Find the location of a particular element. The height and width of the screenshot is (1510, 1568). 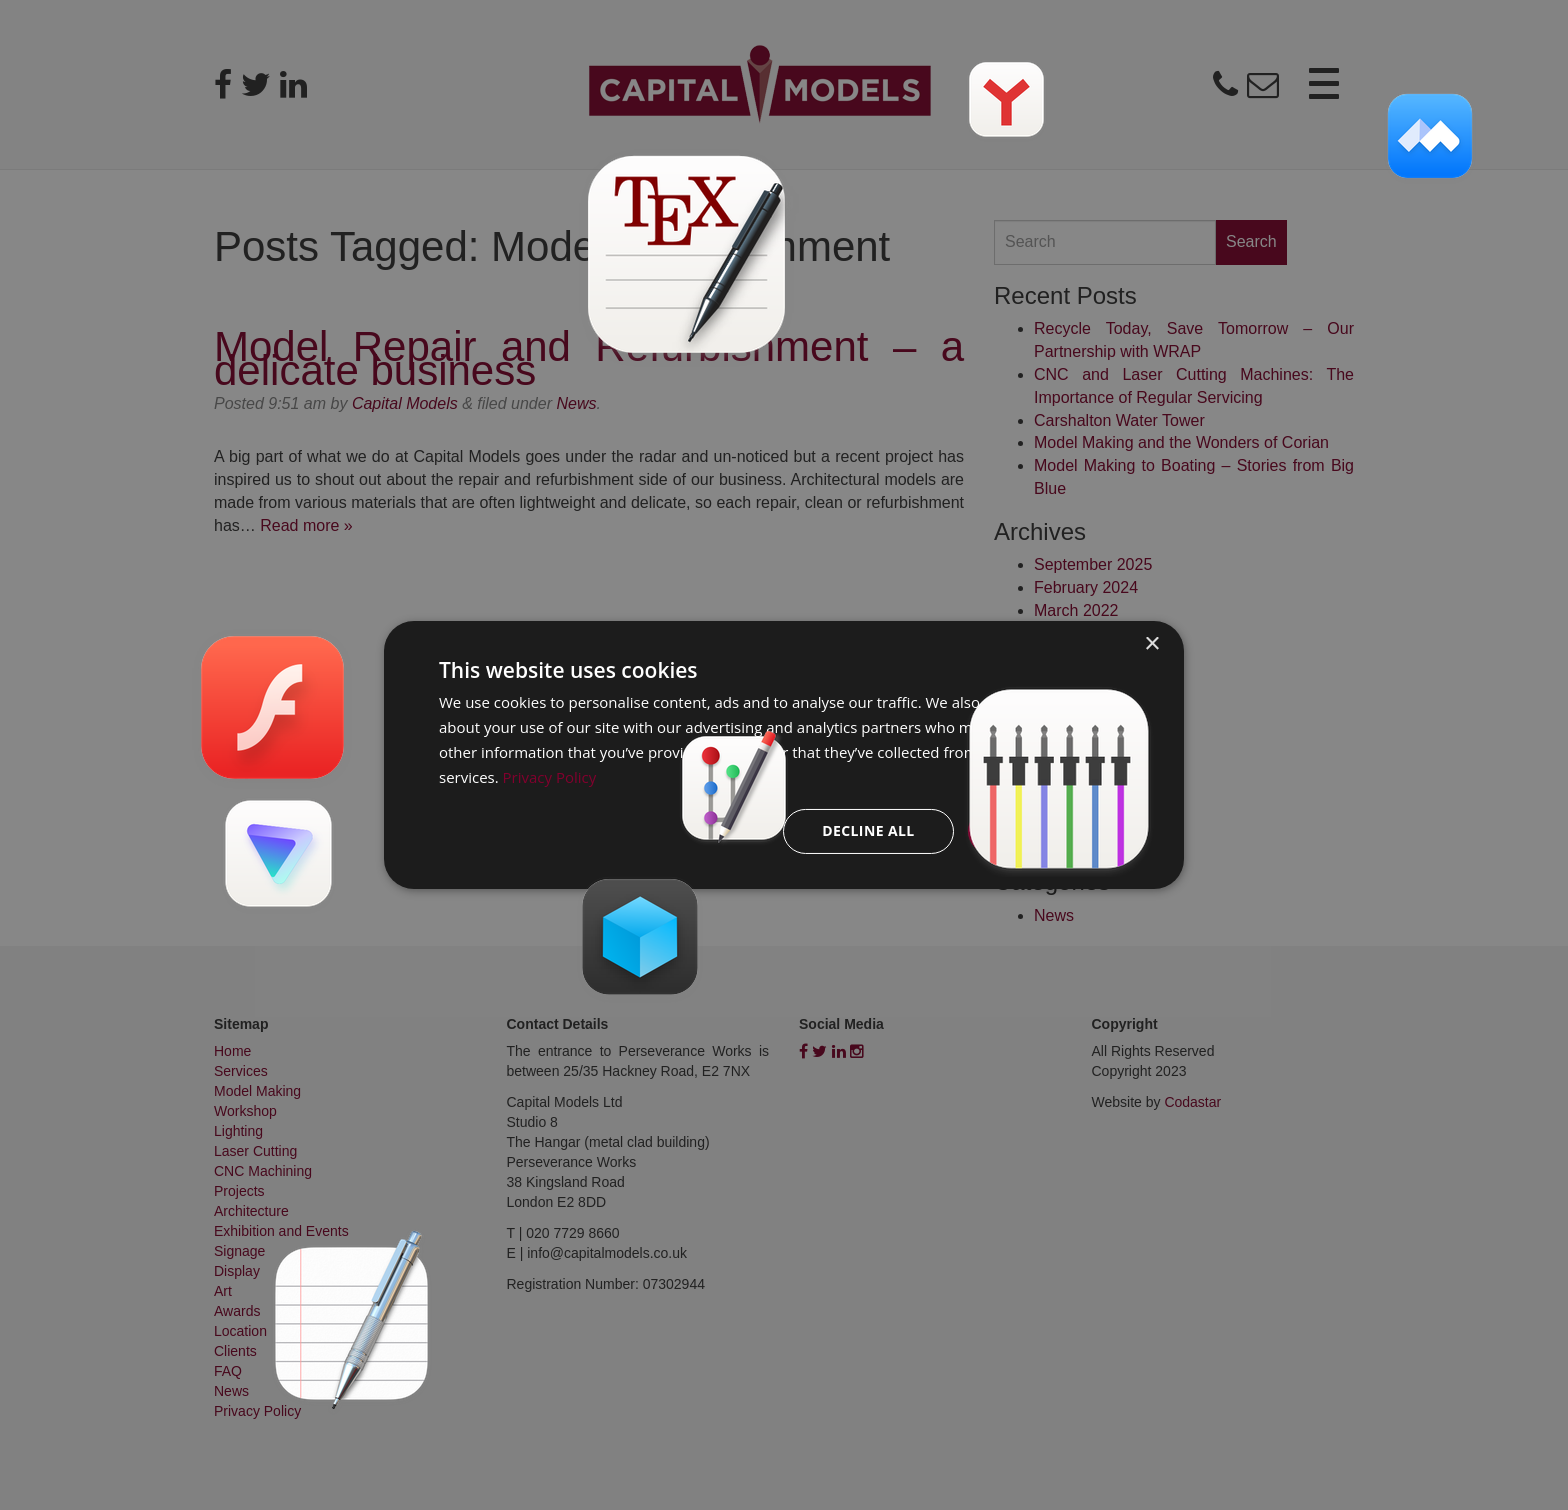

open Adobe Flash Player is located at coordinates (272, 707).